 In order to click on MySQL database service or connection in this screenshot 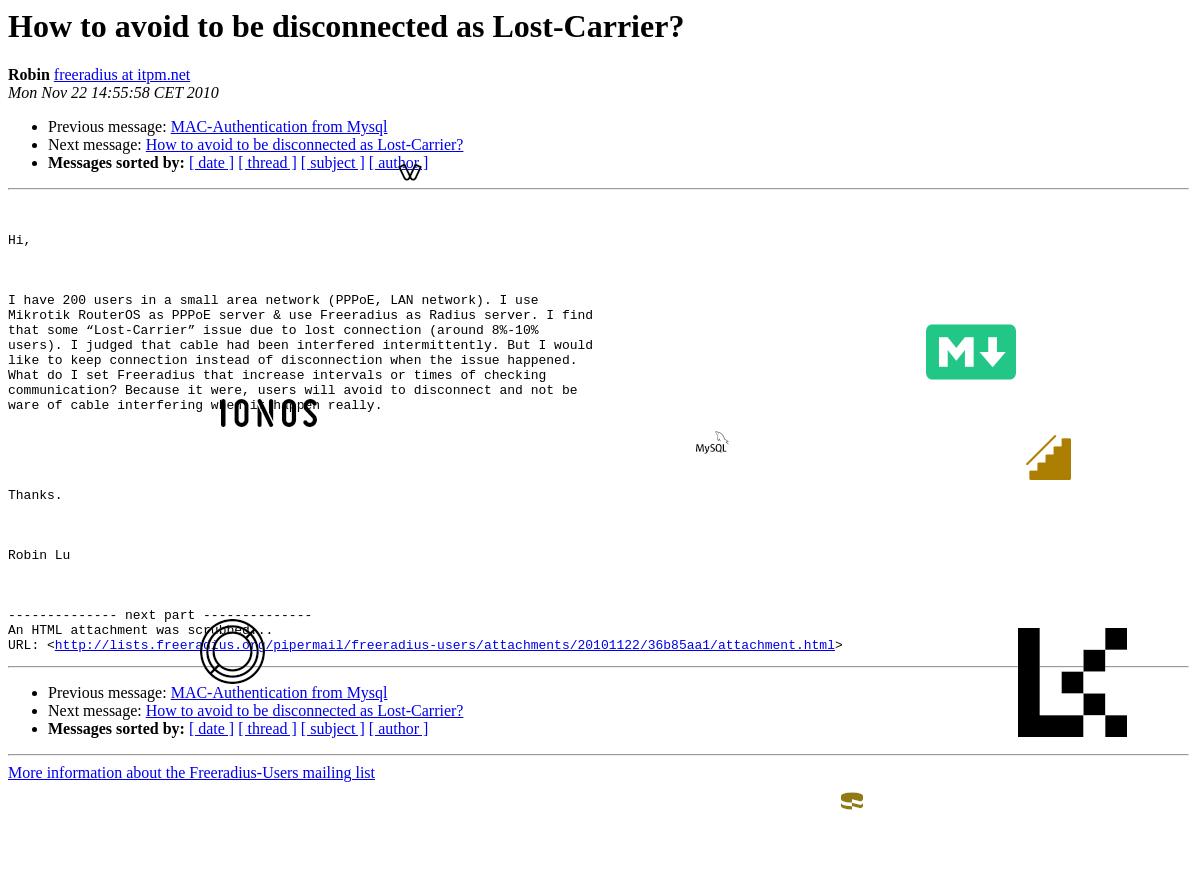, I will do `click(712, 442)`.